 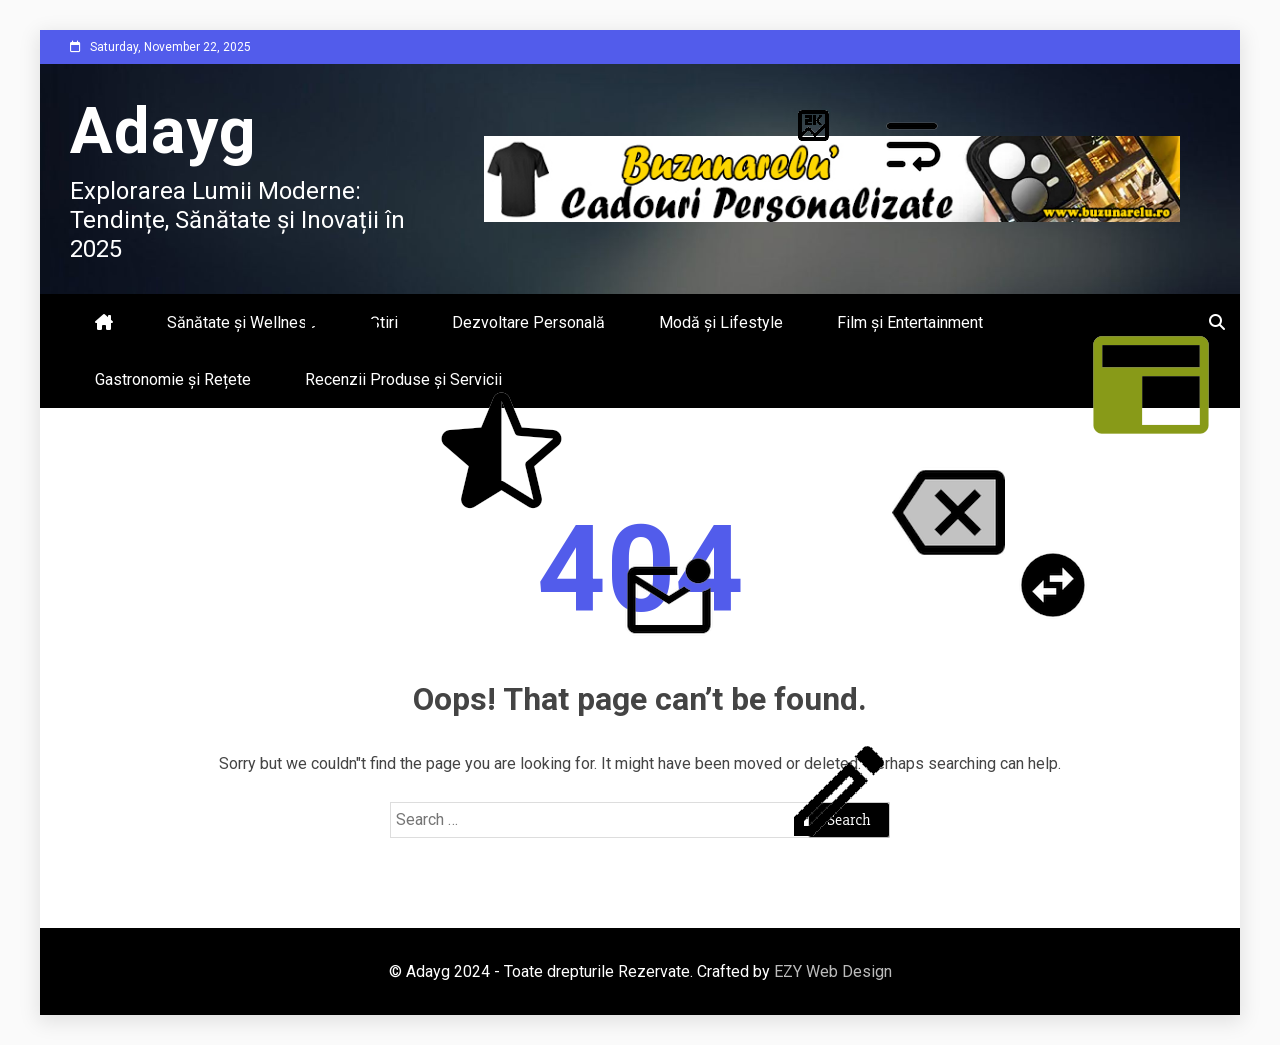 What do you see at coordinates (948, 512) in the screenshot?
I see `delete the last character entered` at bounding box center [948, 512].